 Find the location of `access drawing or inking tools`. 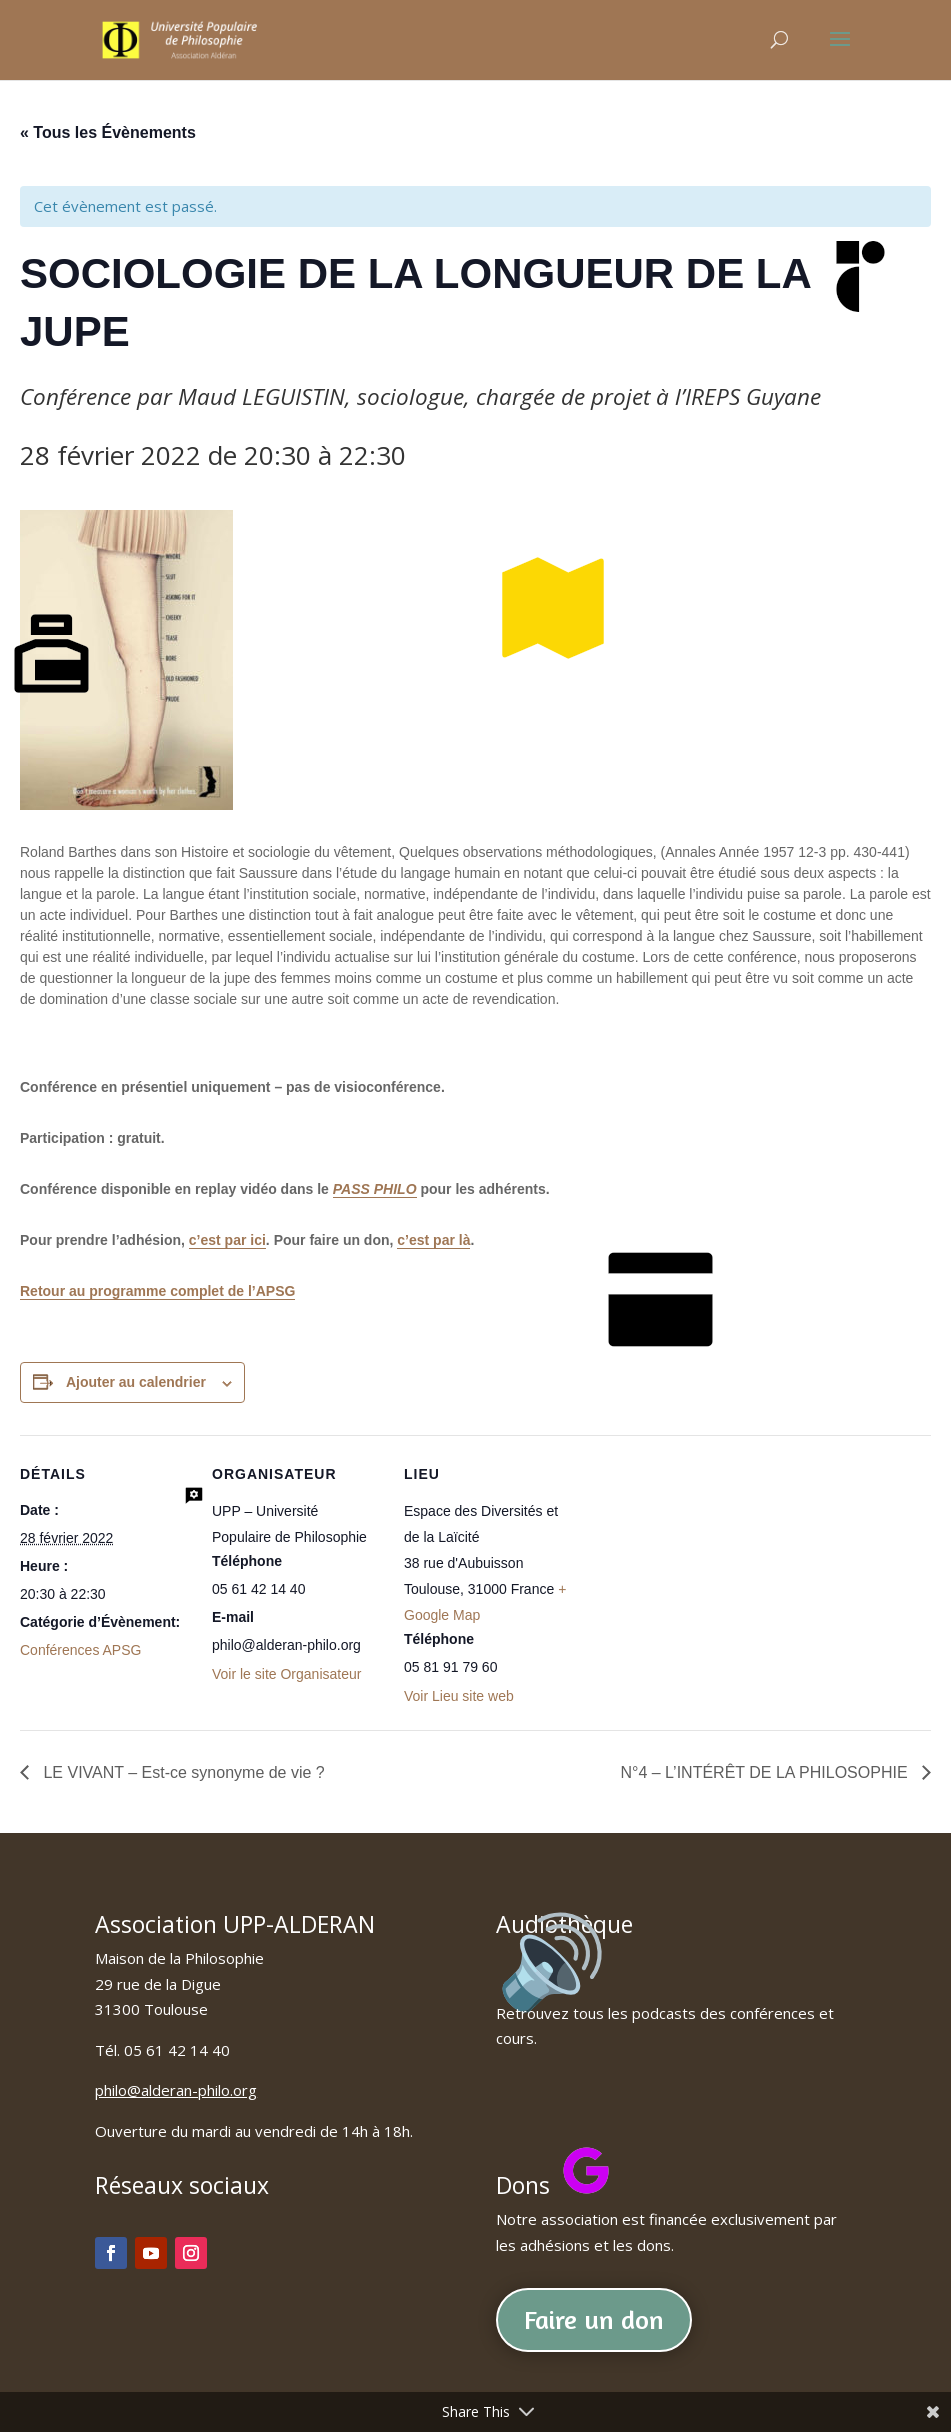

access drawing or inking tools is located at coordinates (51, 651).